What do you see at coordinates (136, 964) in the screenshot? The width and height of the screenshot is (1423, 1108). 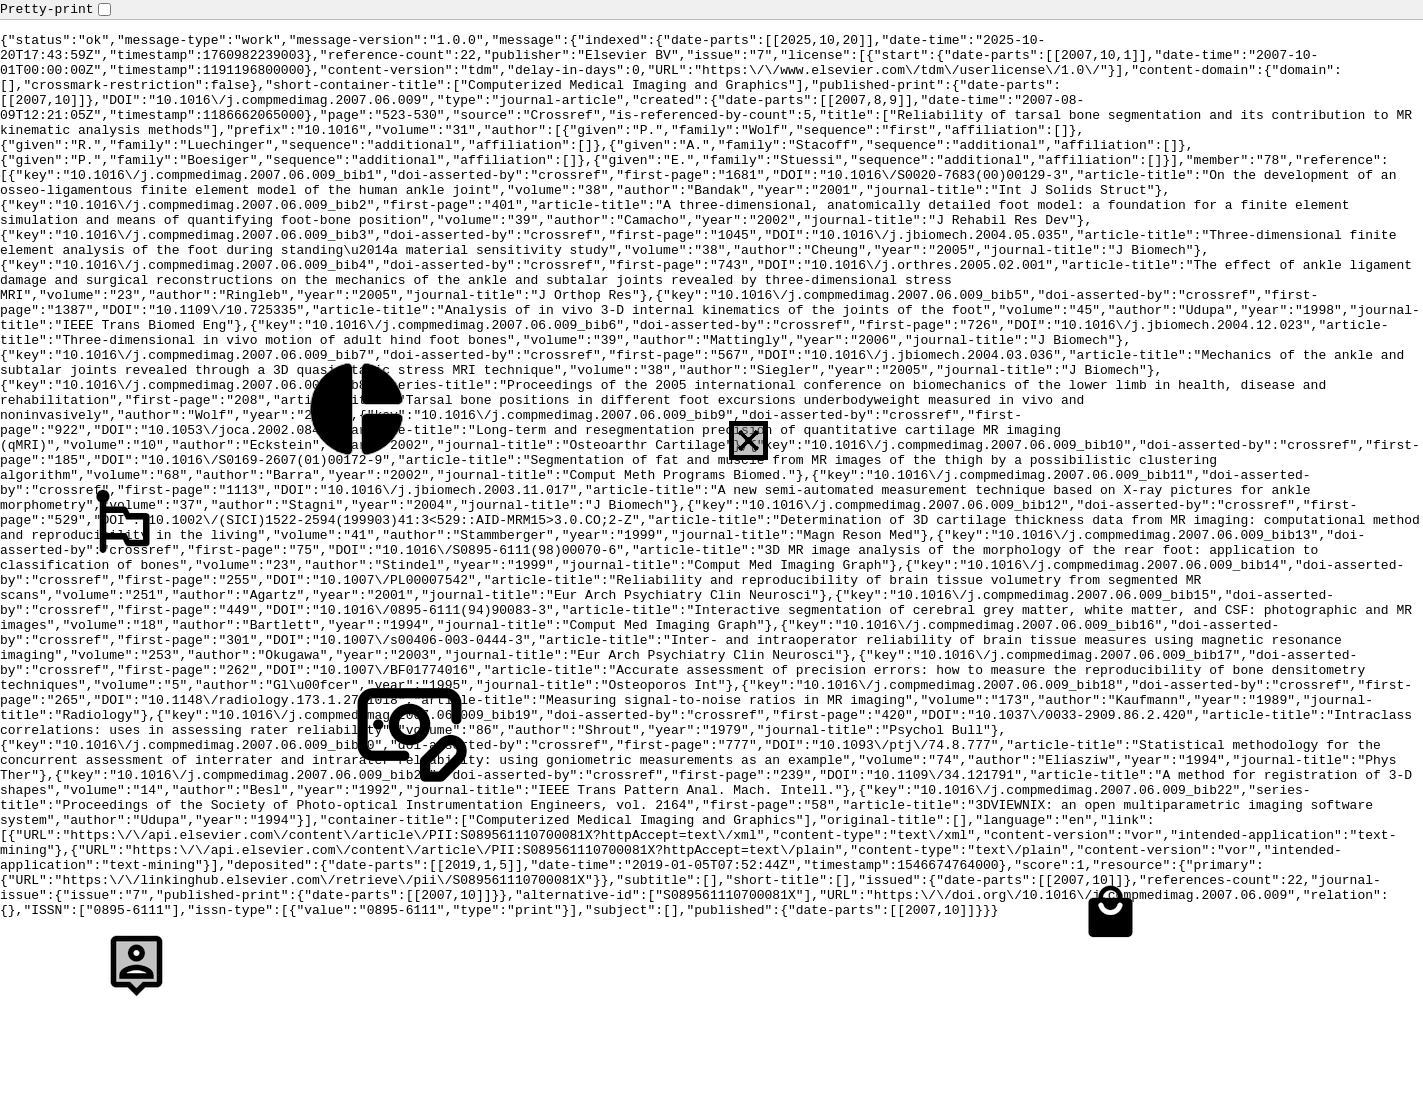 I see `view a person's location on the map` at bounding box center [136, 964].